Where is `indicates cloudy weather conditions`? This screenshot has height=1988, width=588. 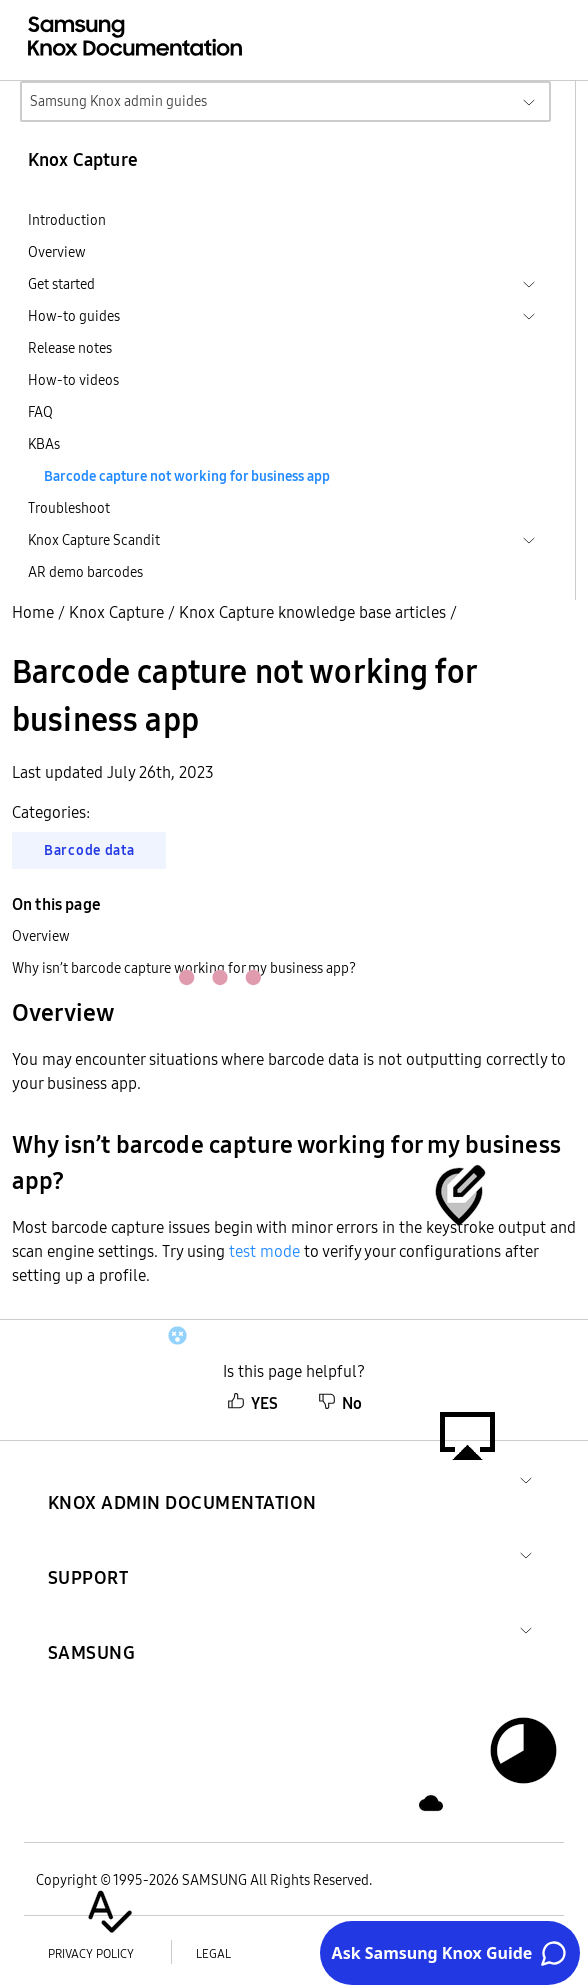
indicates cloudy weather conditions is located at coordinates (431, 1803).